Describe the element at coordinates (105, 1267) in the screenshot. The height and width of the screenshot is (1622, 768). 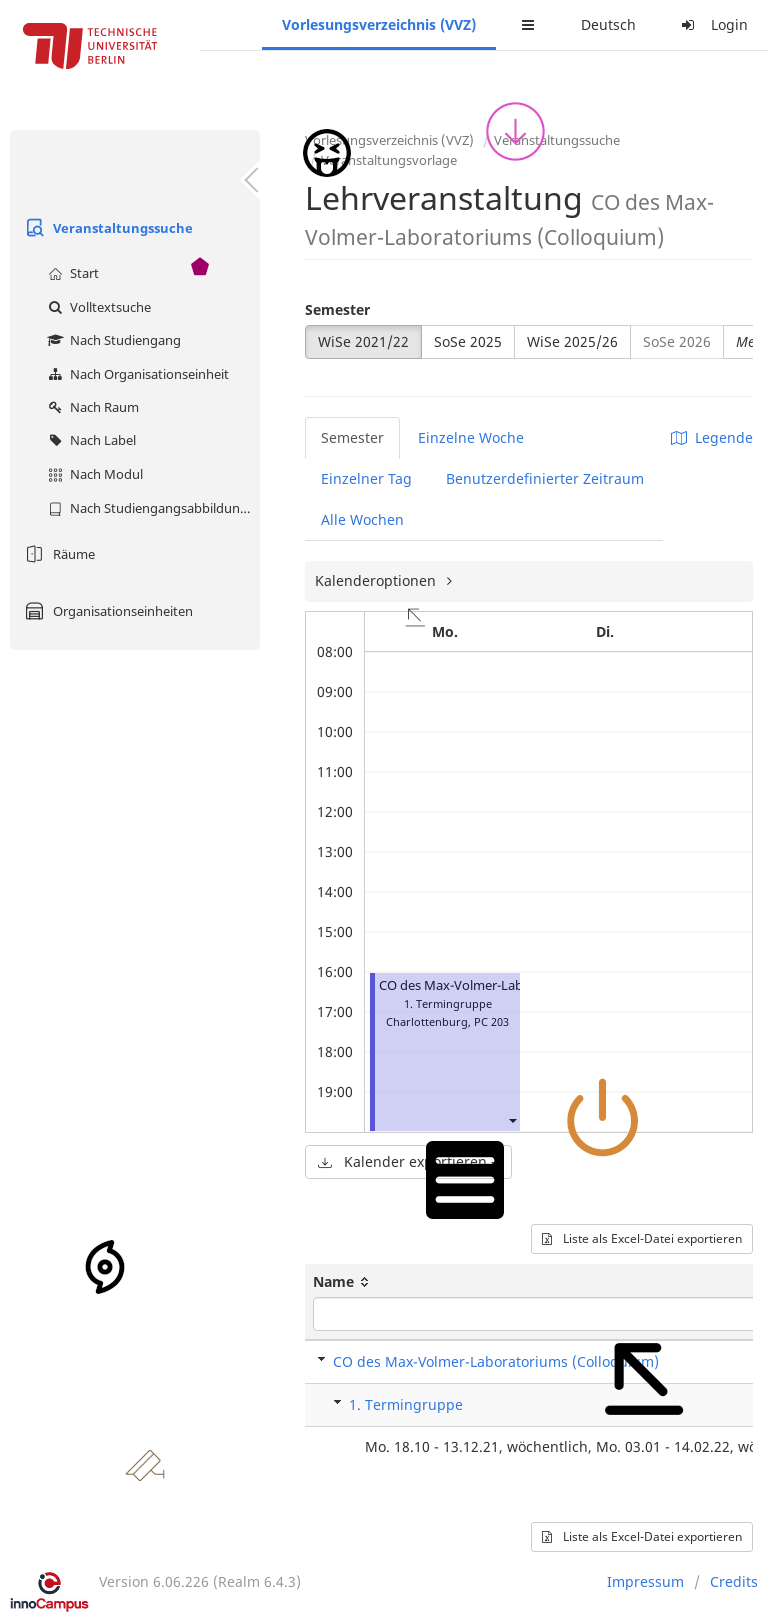
I see `indicates severe weather alert or hurricane warning` at that location.